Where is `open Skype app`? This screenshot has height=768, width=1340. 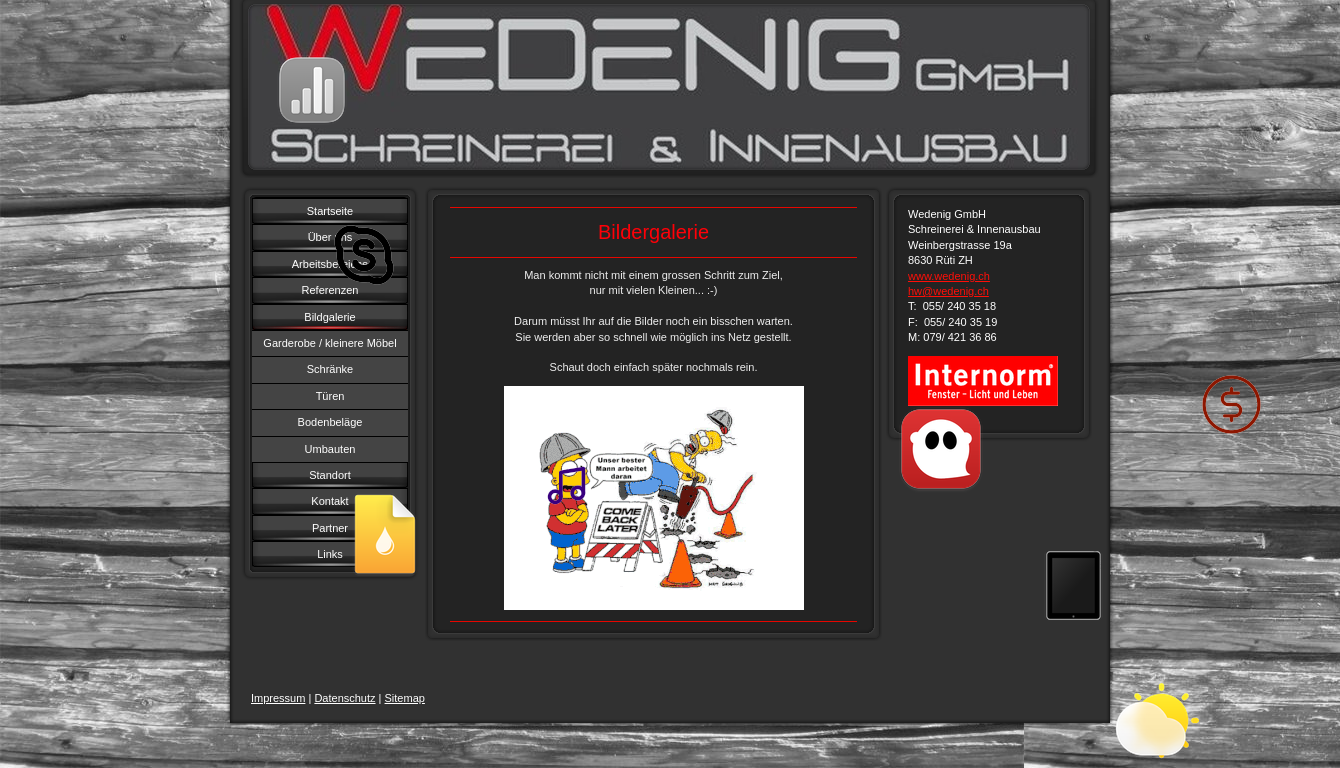 open Skype app is located at coordinates (364, 255).